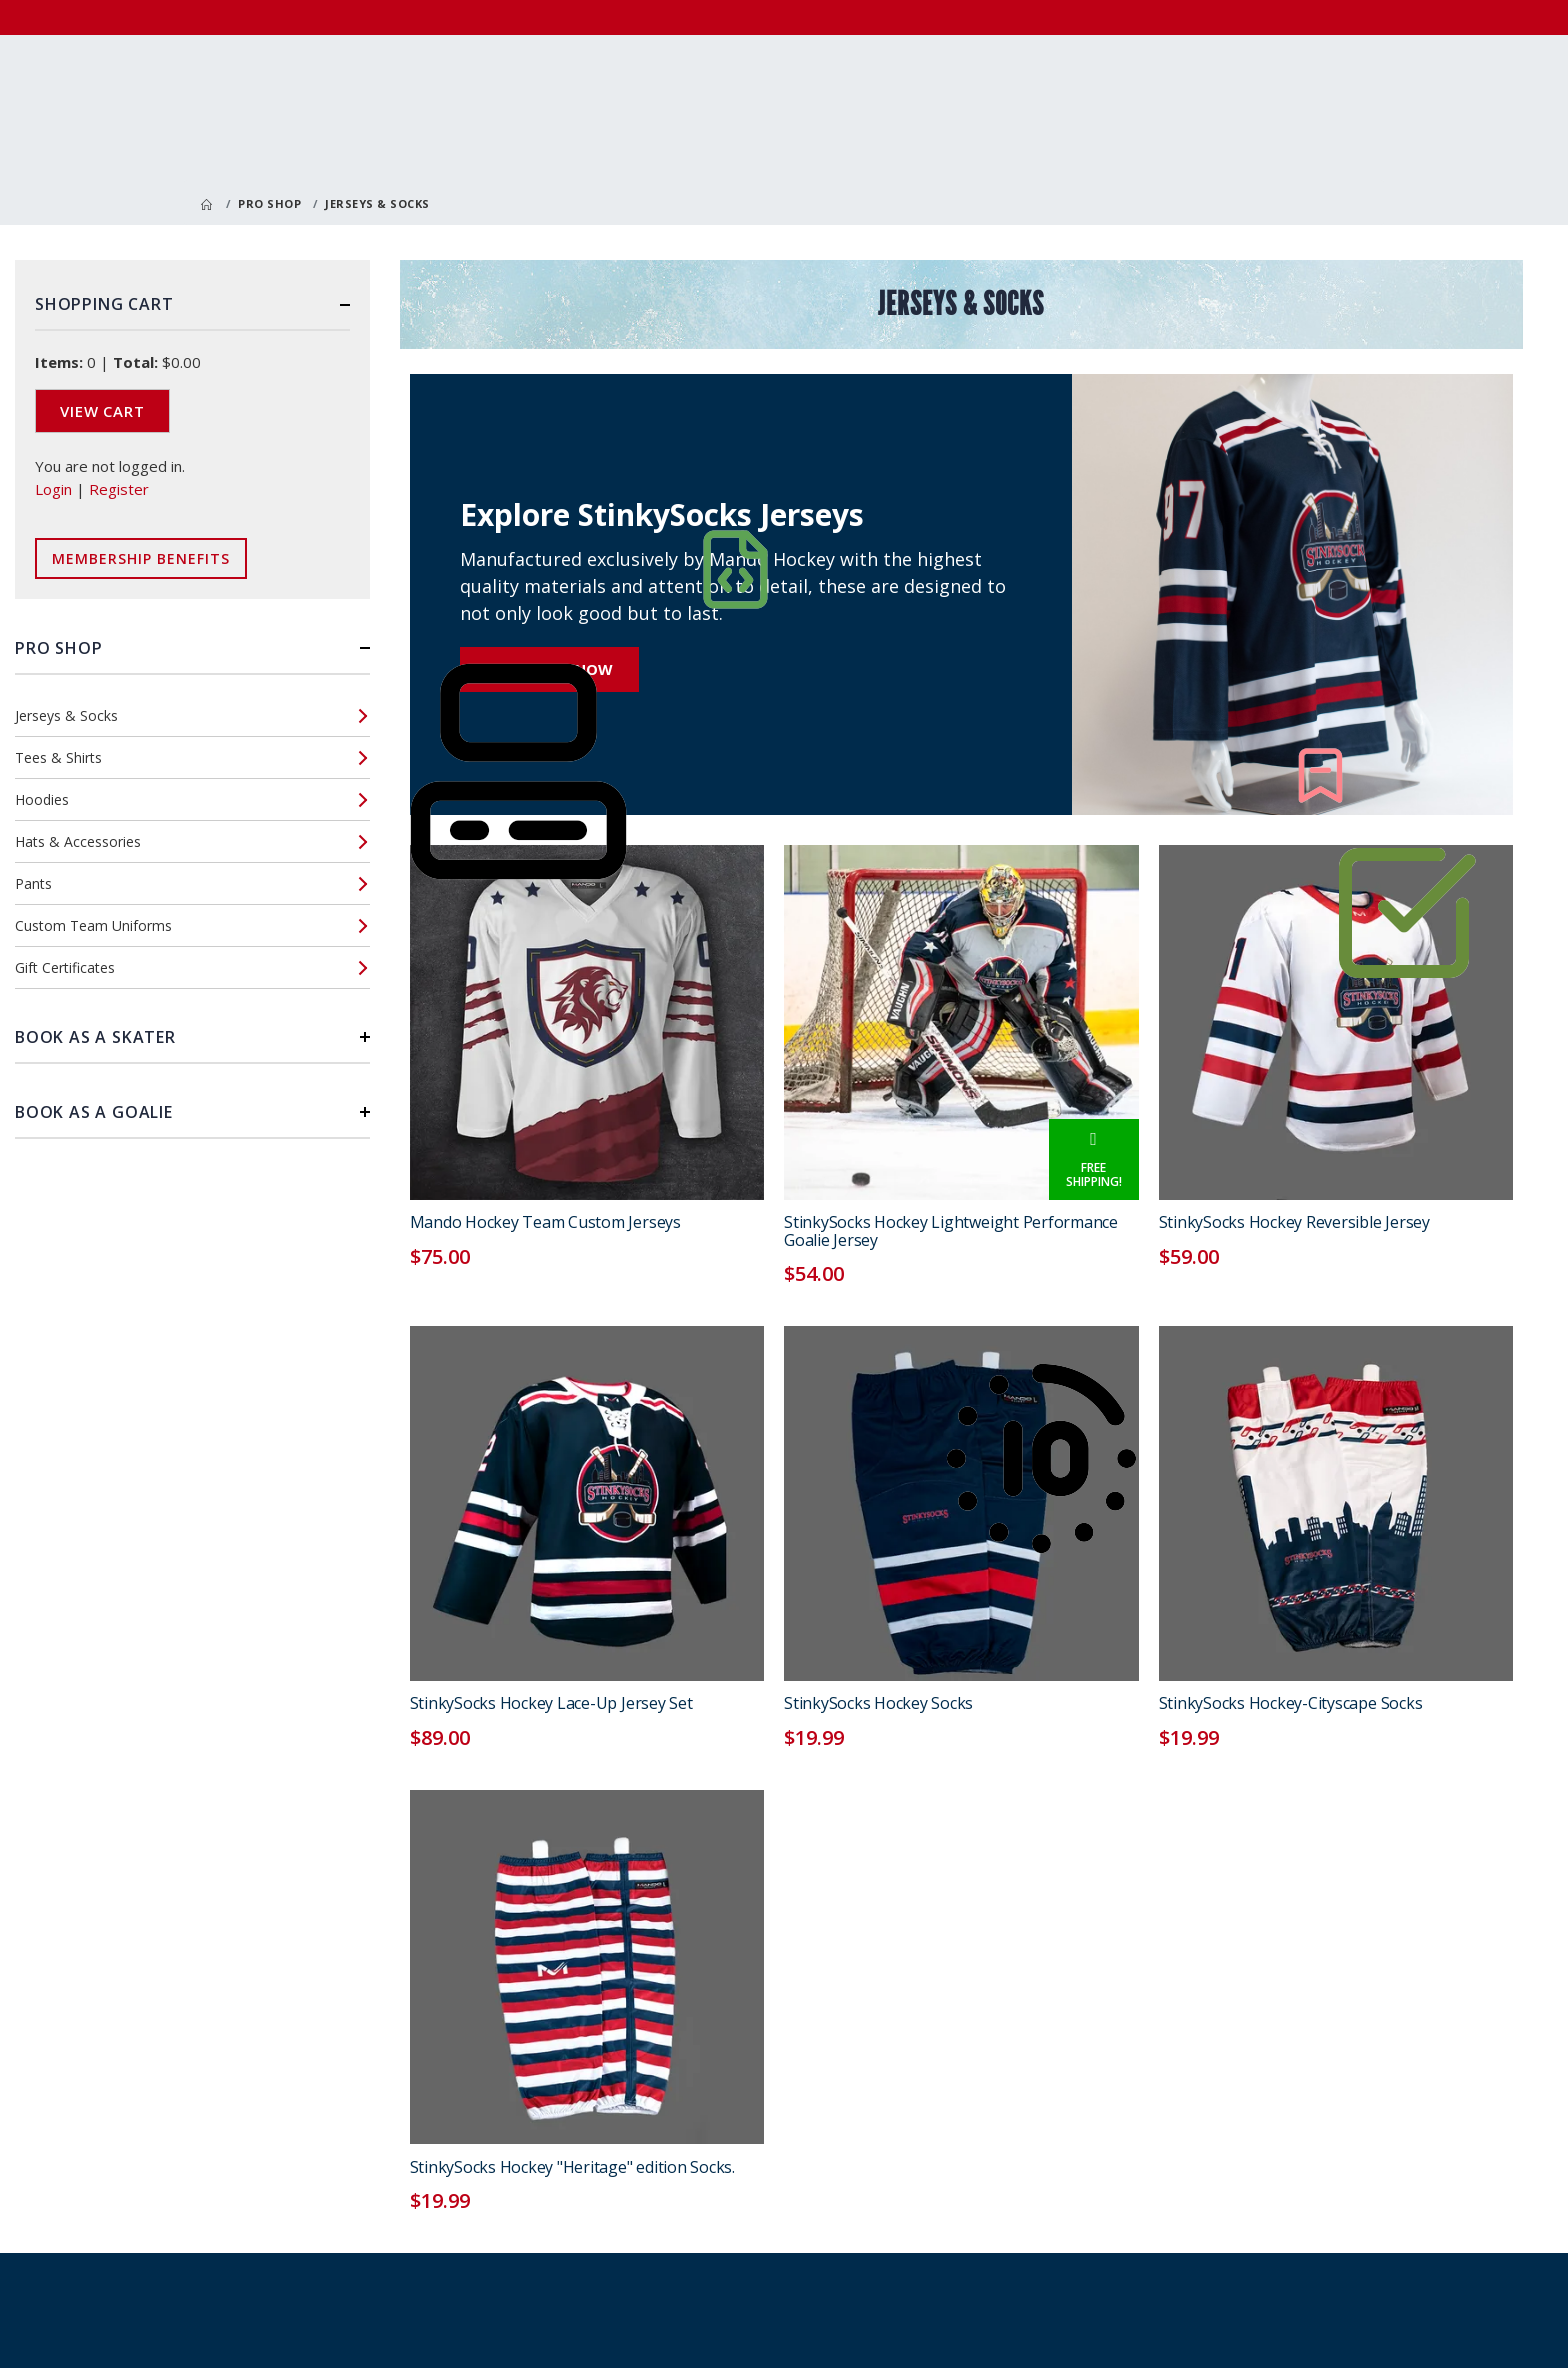 The height and width of the screenshot is (2368, 1568). Describe the element at coordinates (1404, 913) in the screenshot. I see `mark task as complete` at that location.